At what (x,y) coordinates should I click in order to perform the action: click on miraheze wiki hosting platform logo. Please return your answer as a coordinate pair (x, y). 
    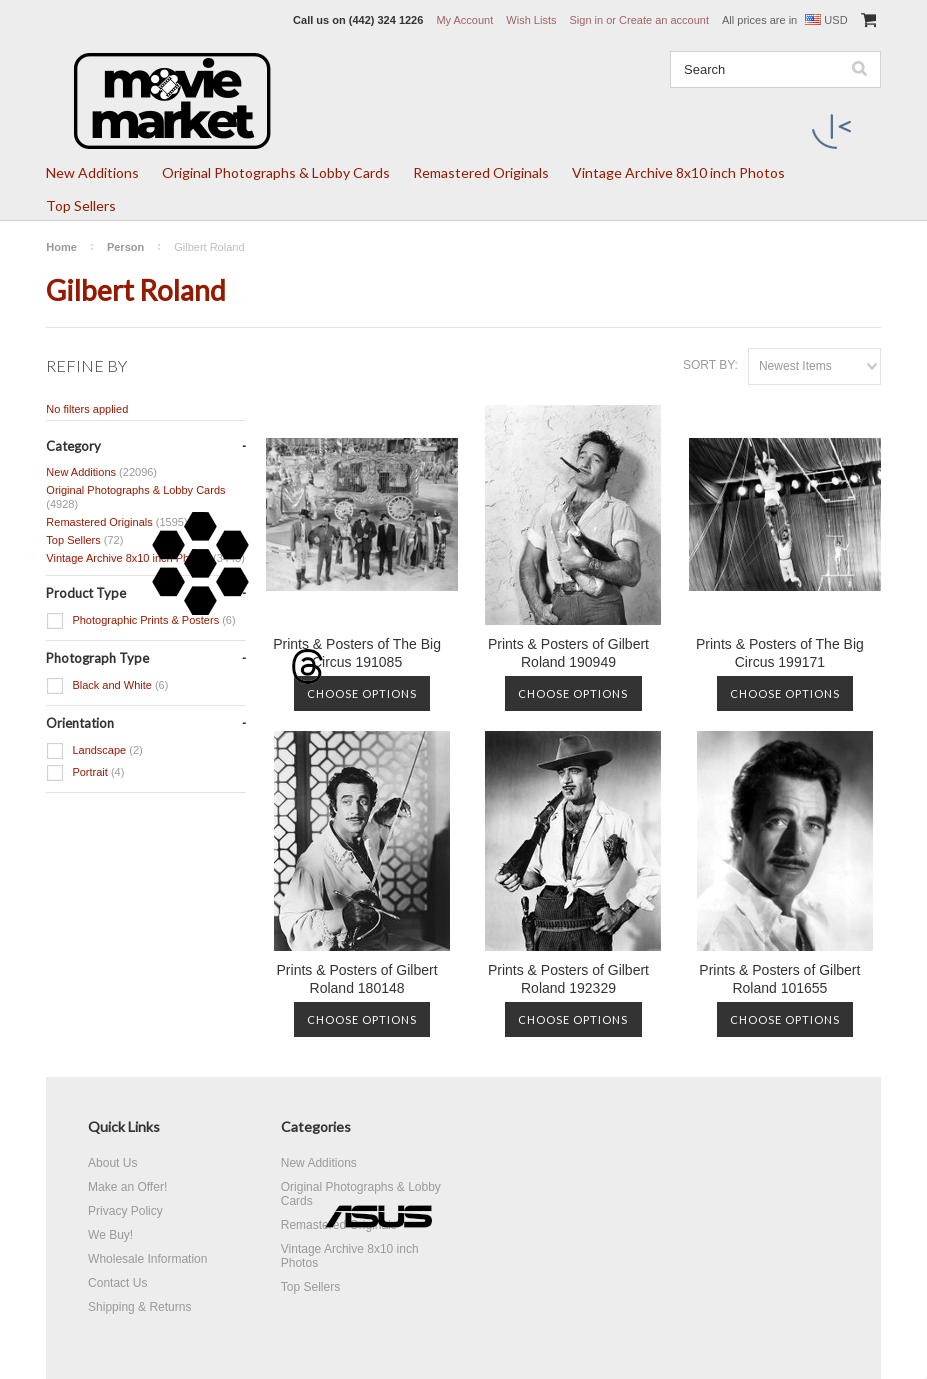
    Looking at the image, I should click on (200, 563).